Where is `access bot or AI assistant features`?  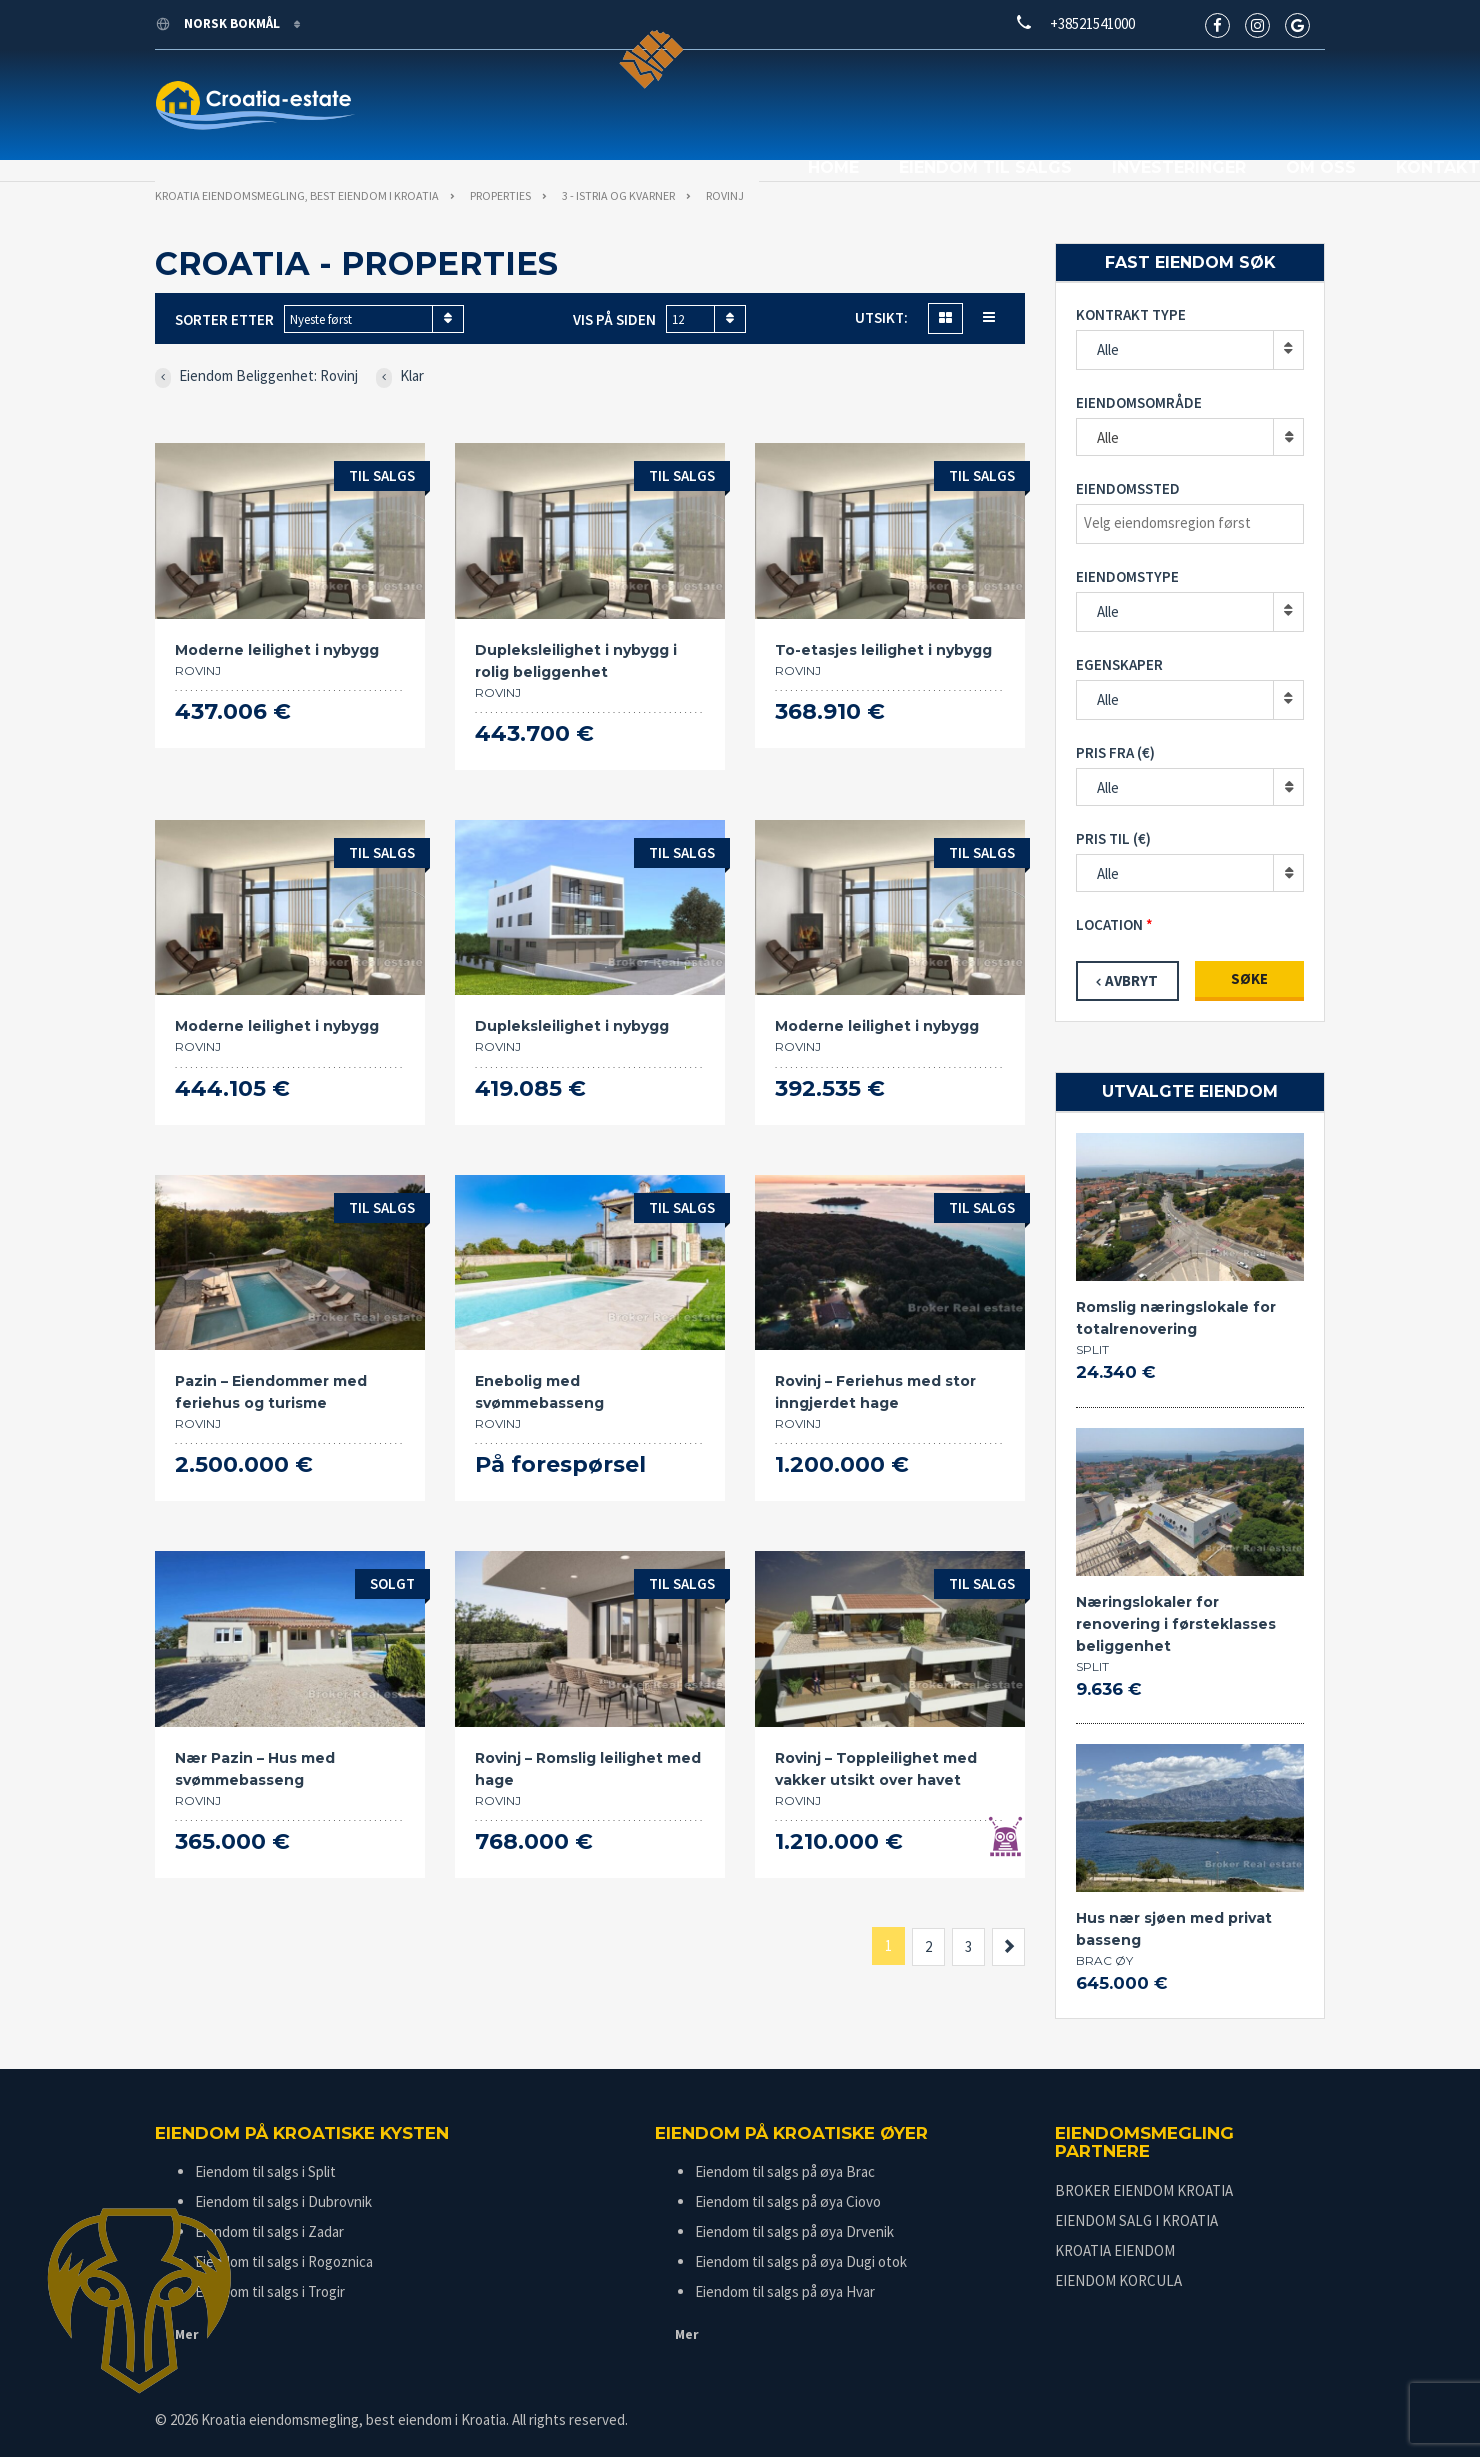
access bot or AI assistant features is located at coordinates (1005, 1836).